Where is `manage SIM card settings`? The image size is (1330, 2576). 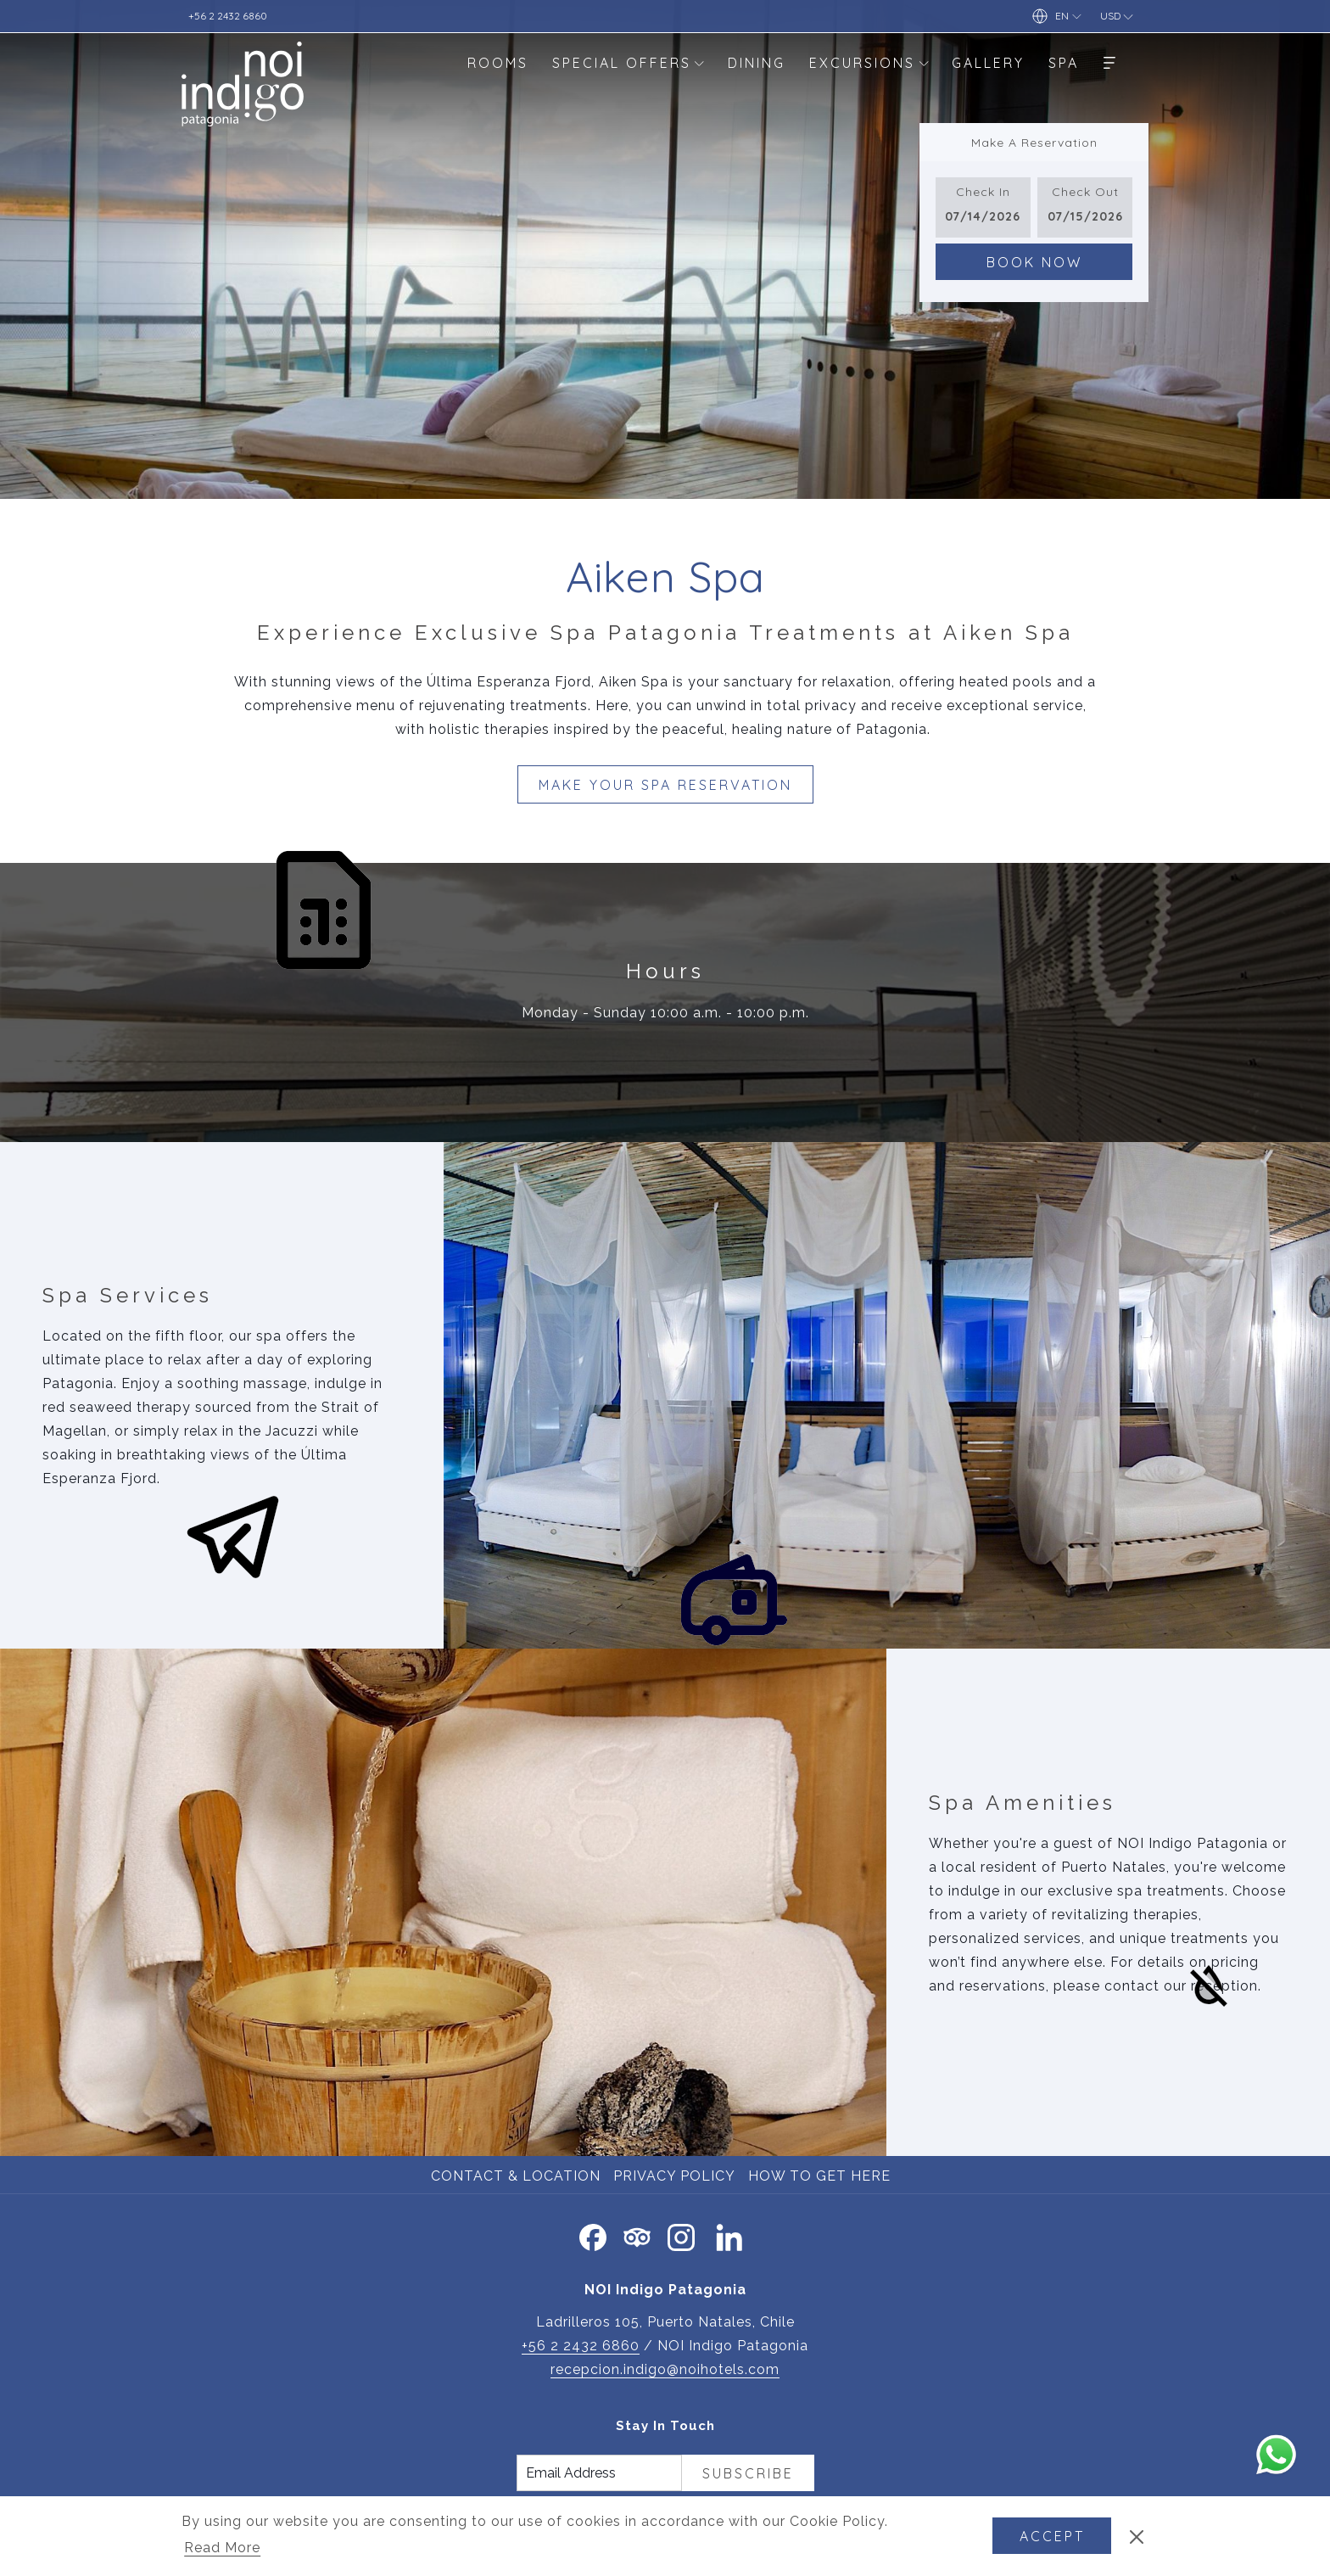 manage SIM card settings is located at coordinates (323, 910).